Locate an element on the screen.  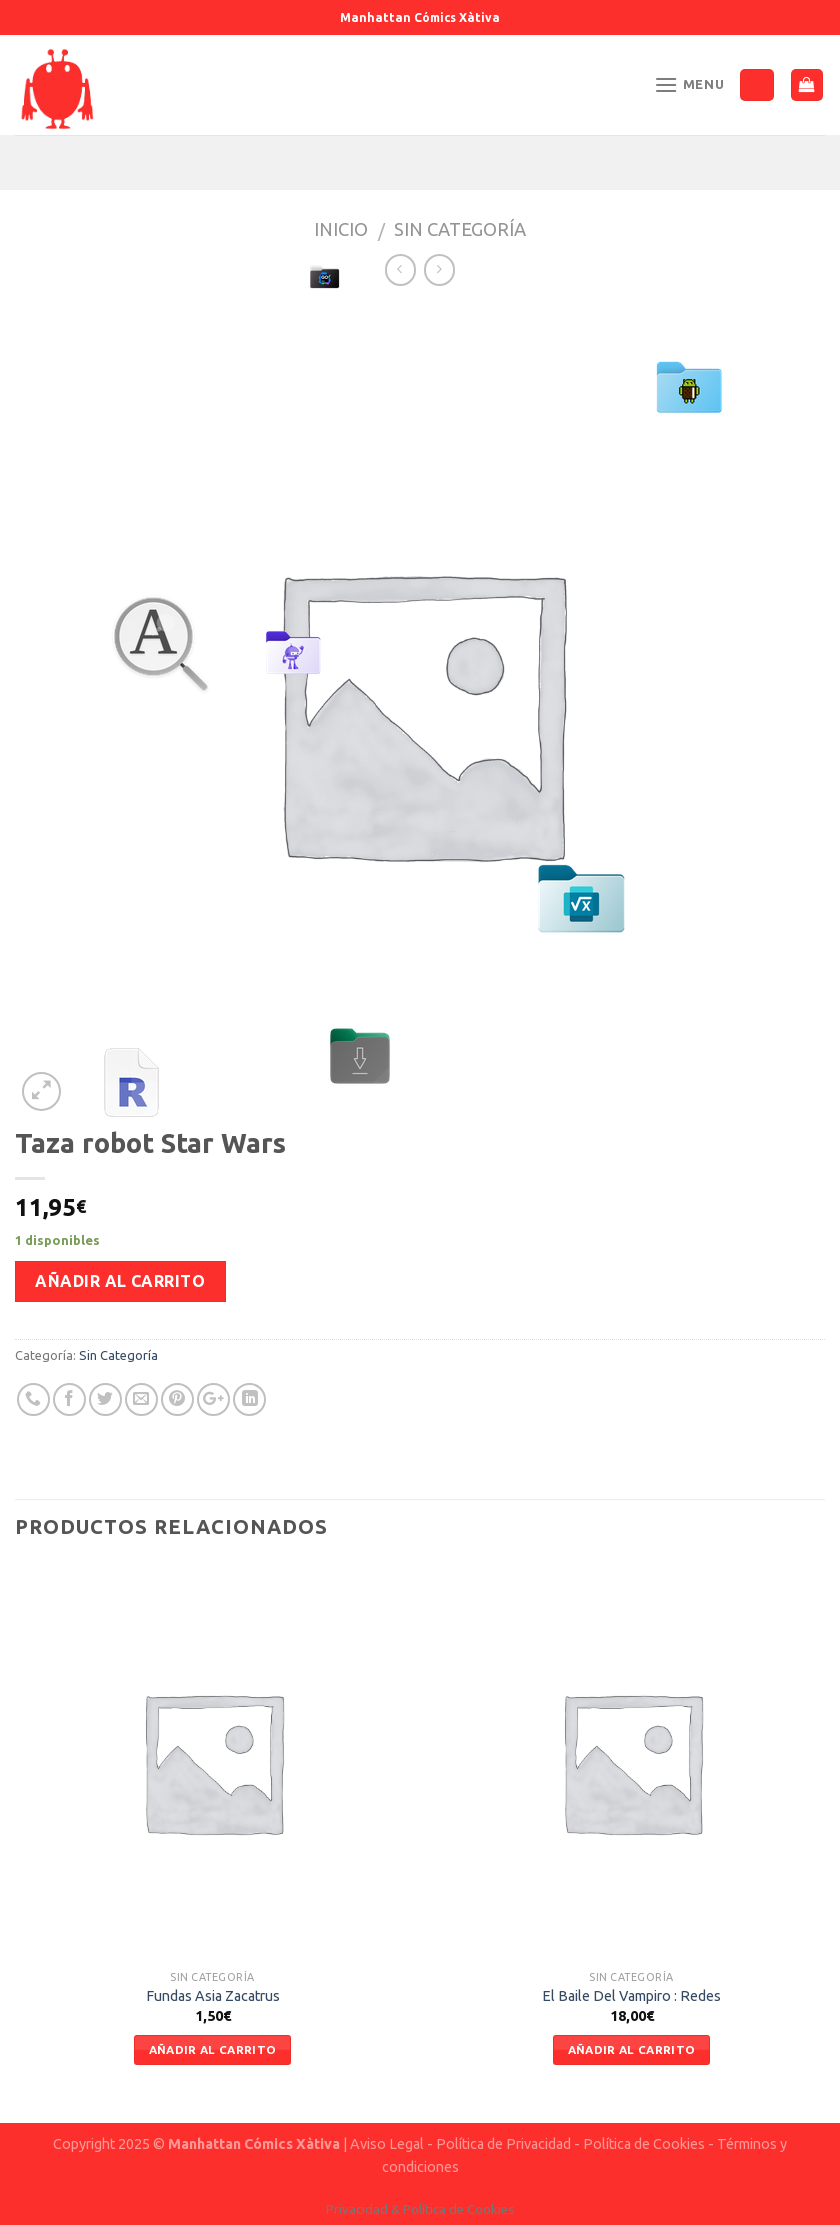
open your downloads folder is located at coordinates (360, 1056).